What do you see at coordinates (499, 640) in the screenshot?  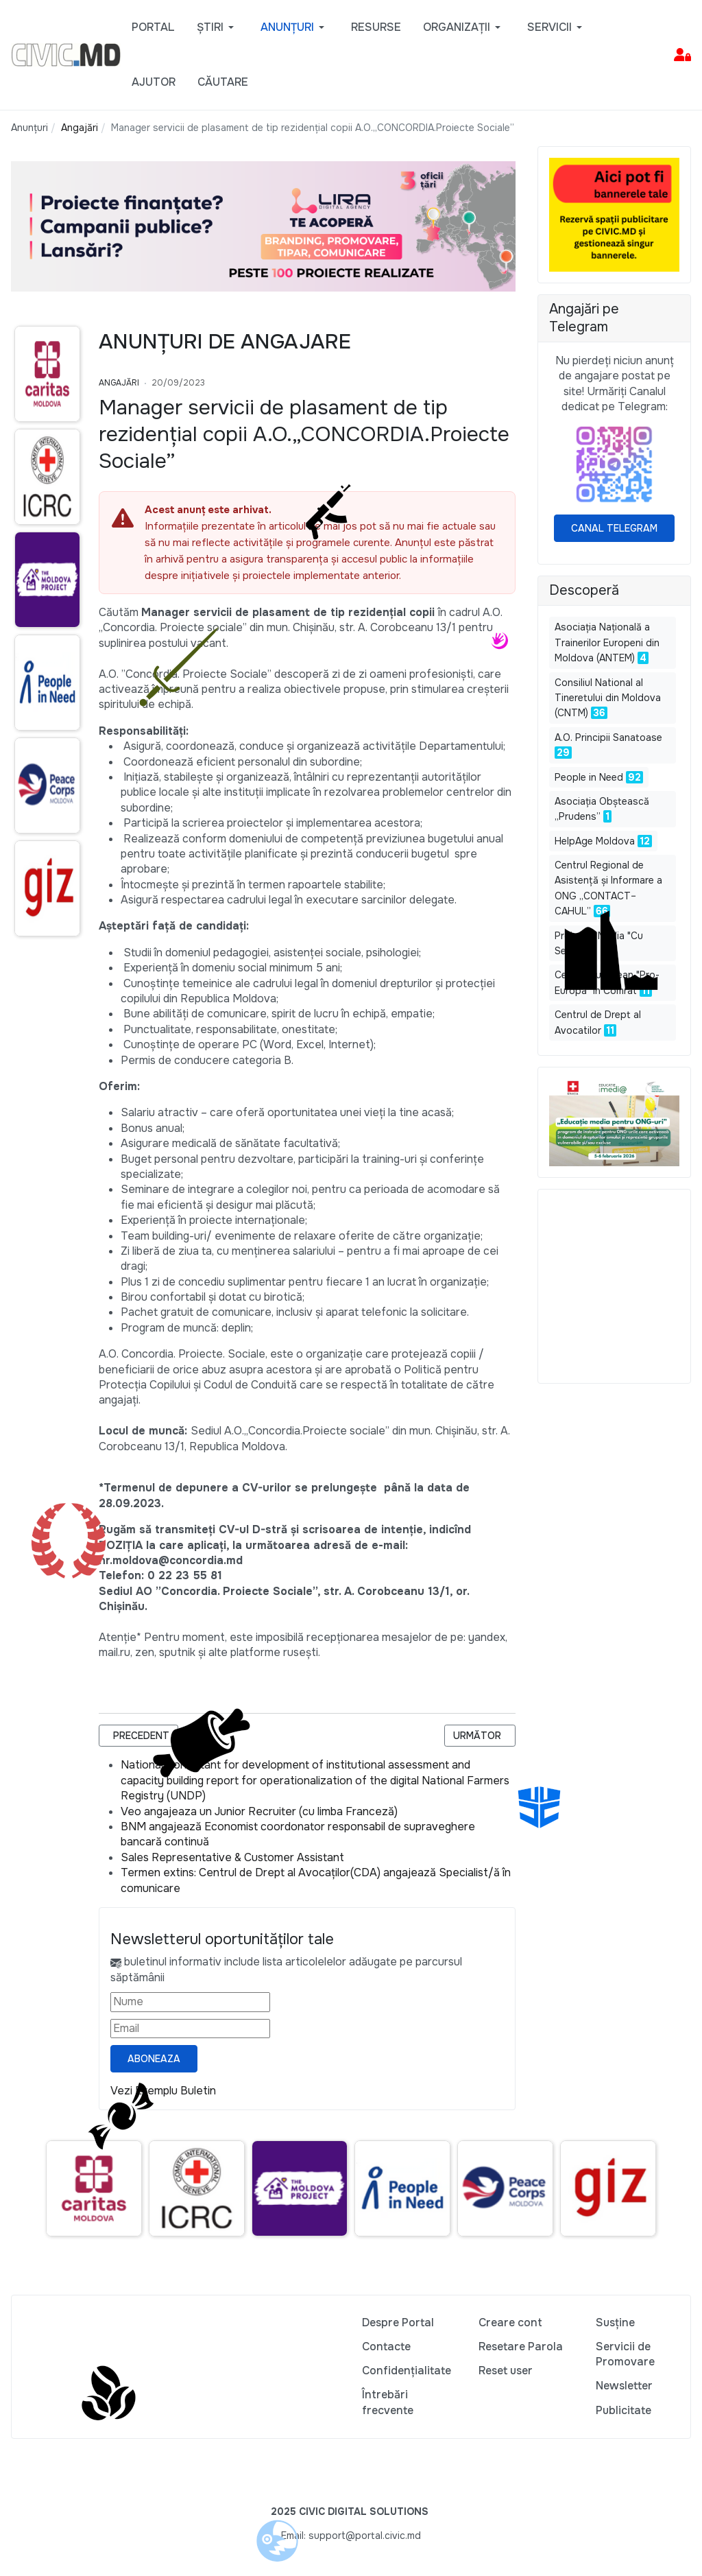 I see `slap or hit action in a game` at bounding box center [499, 640].